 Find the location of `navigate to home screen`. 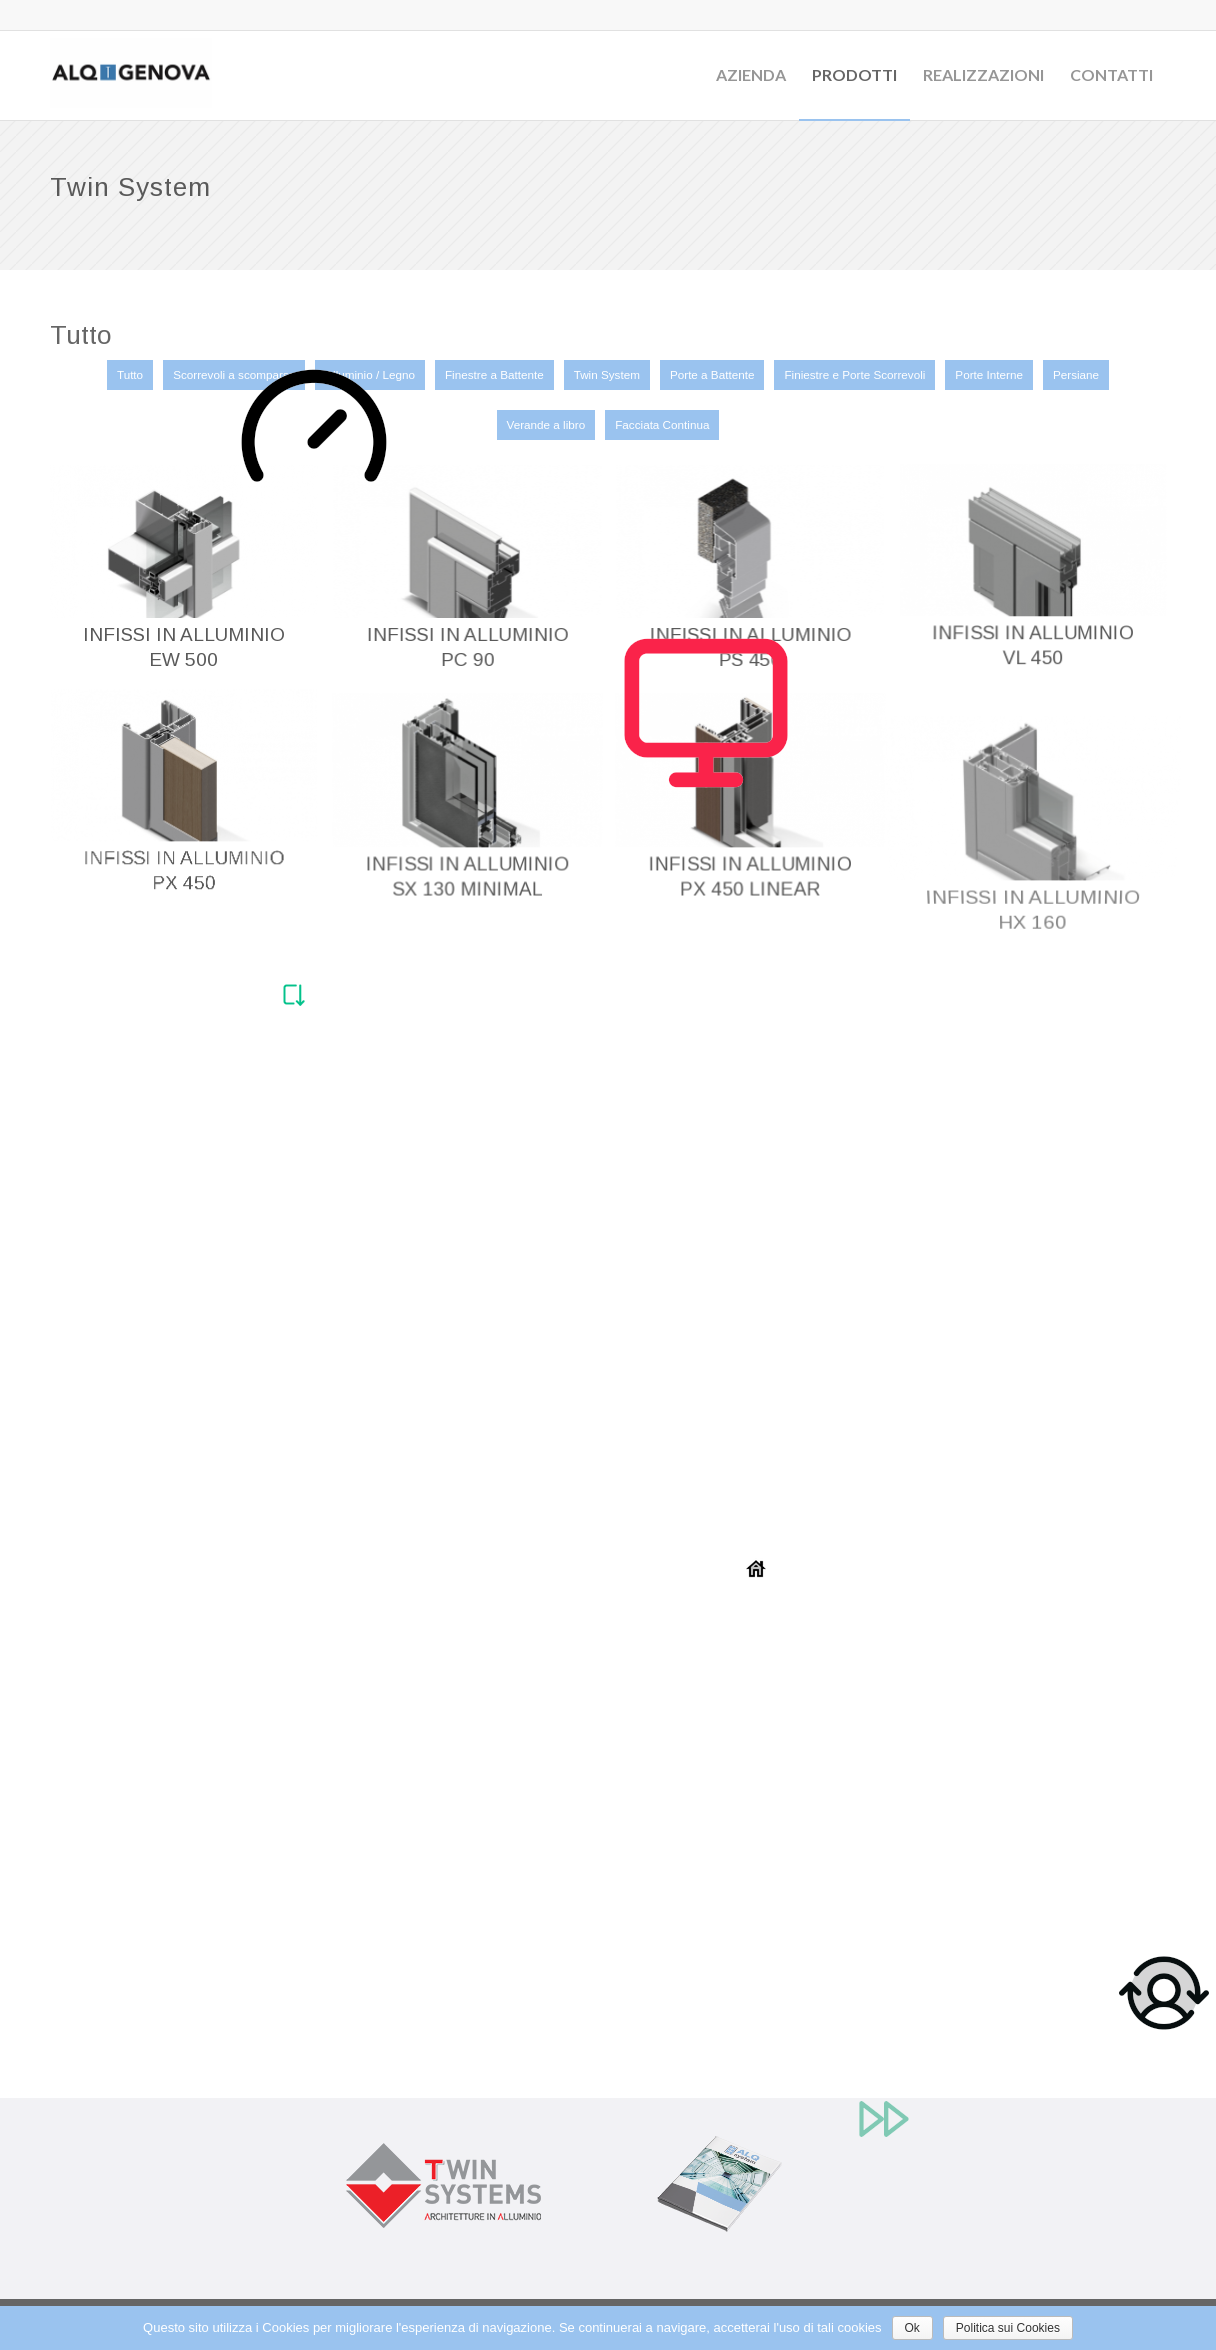

navigate to home screen is located at coordinates (756, 1569).